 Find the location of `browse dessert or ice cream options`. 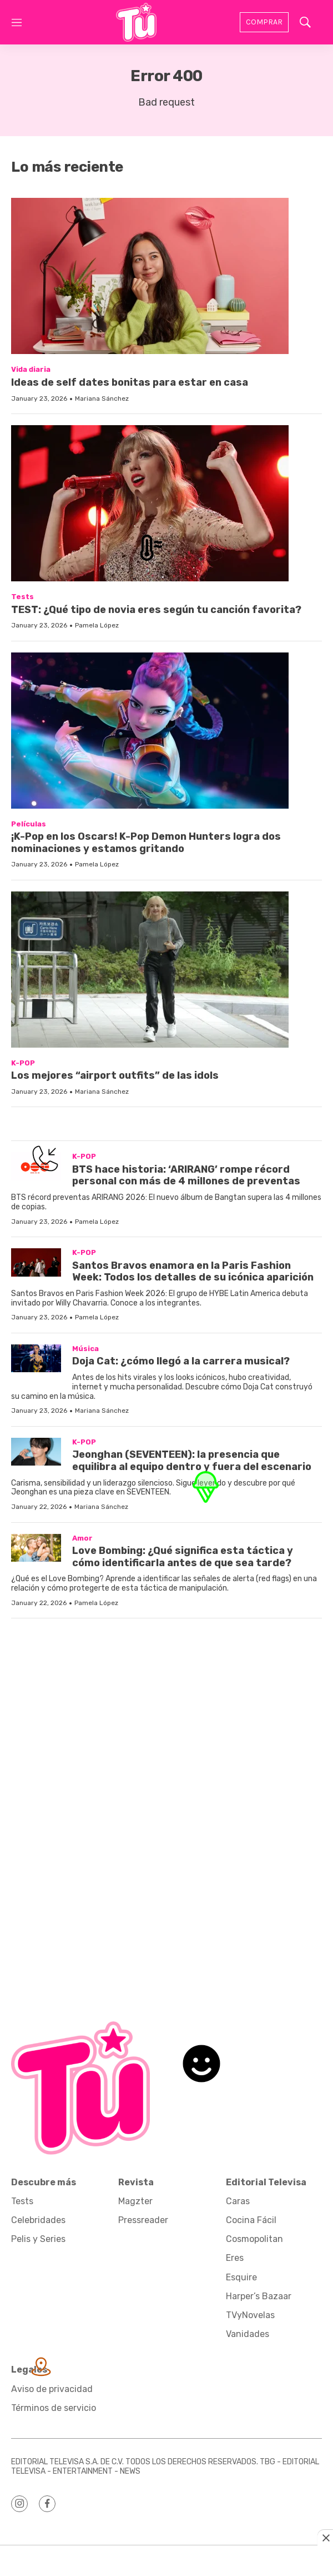

browse dessert or ice cream options is located at coordinates (205, 1486).